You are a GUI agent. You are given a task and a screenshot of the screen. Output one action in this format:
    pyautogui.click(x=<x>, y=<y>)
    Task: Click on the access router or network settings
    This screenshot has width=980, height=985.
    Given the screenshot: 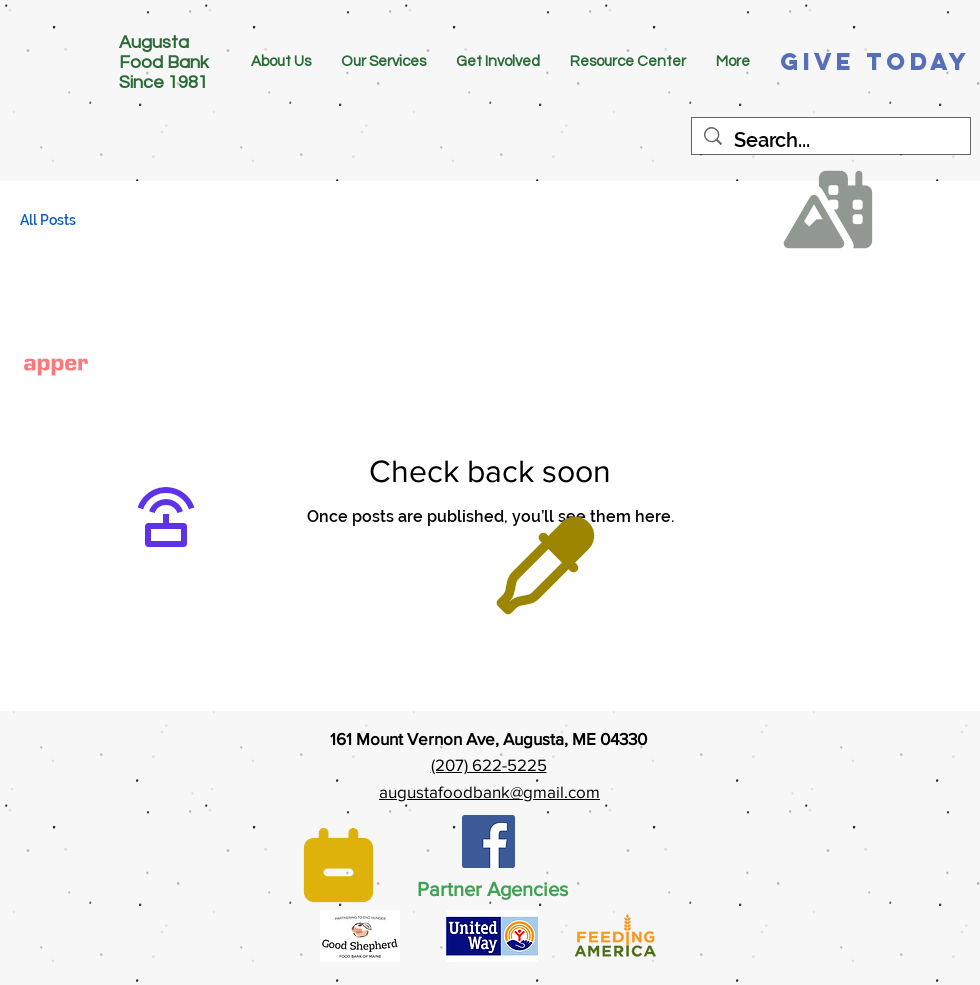 What is the action you would take?
    pyautogui.click(x=166, y=517)
    